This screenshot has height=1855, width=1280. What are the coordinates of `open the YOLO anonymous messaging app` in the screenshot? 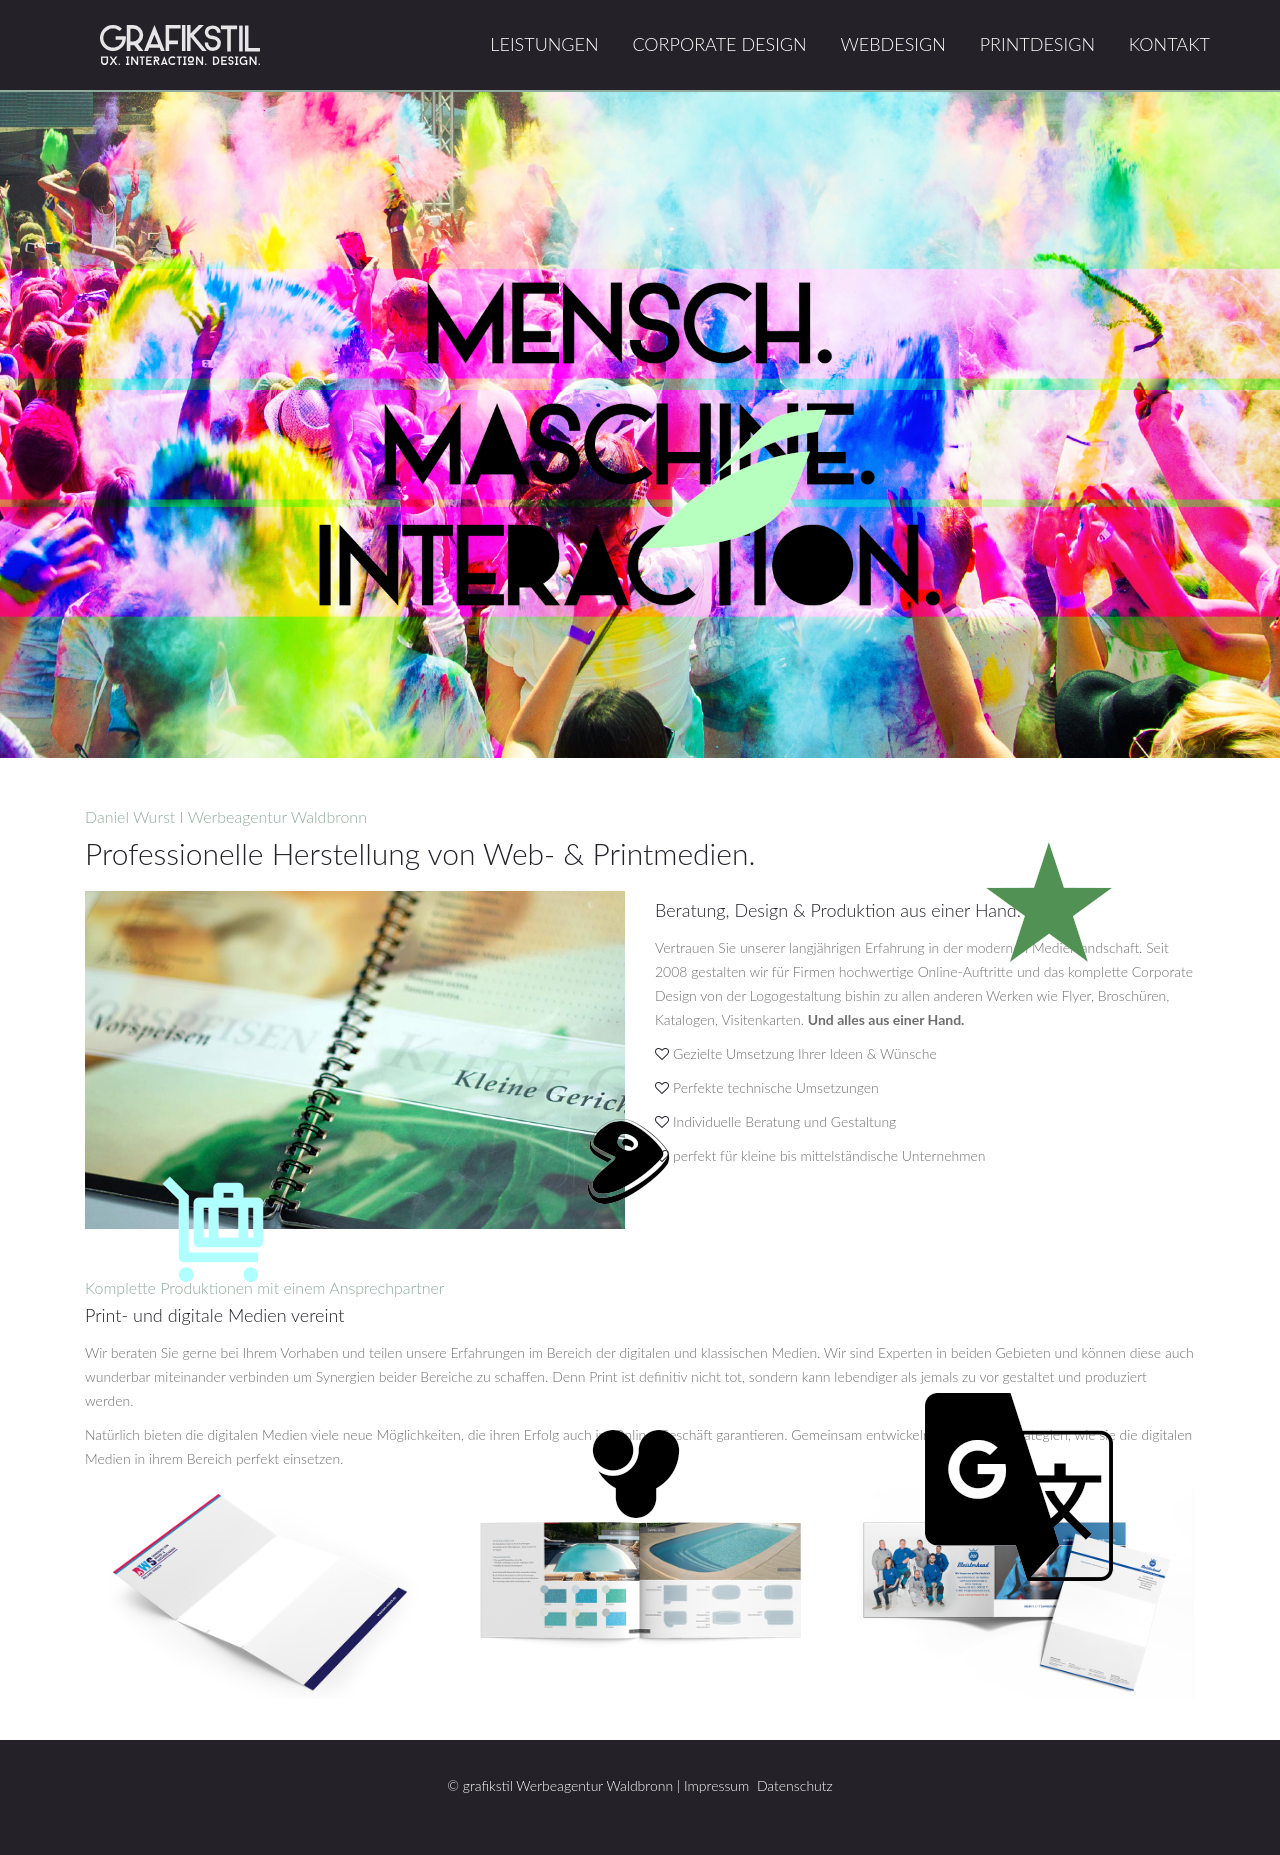 It's located at (636, 1474).